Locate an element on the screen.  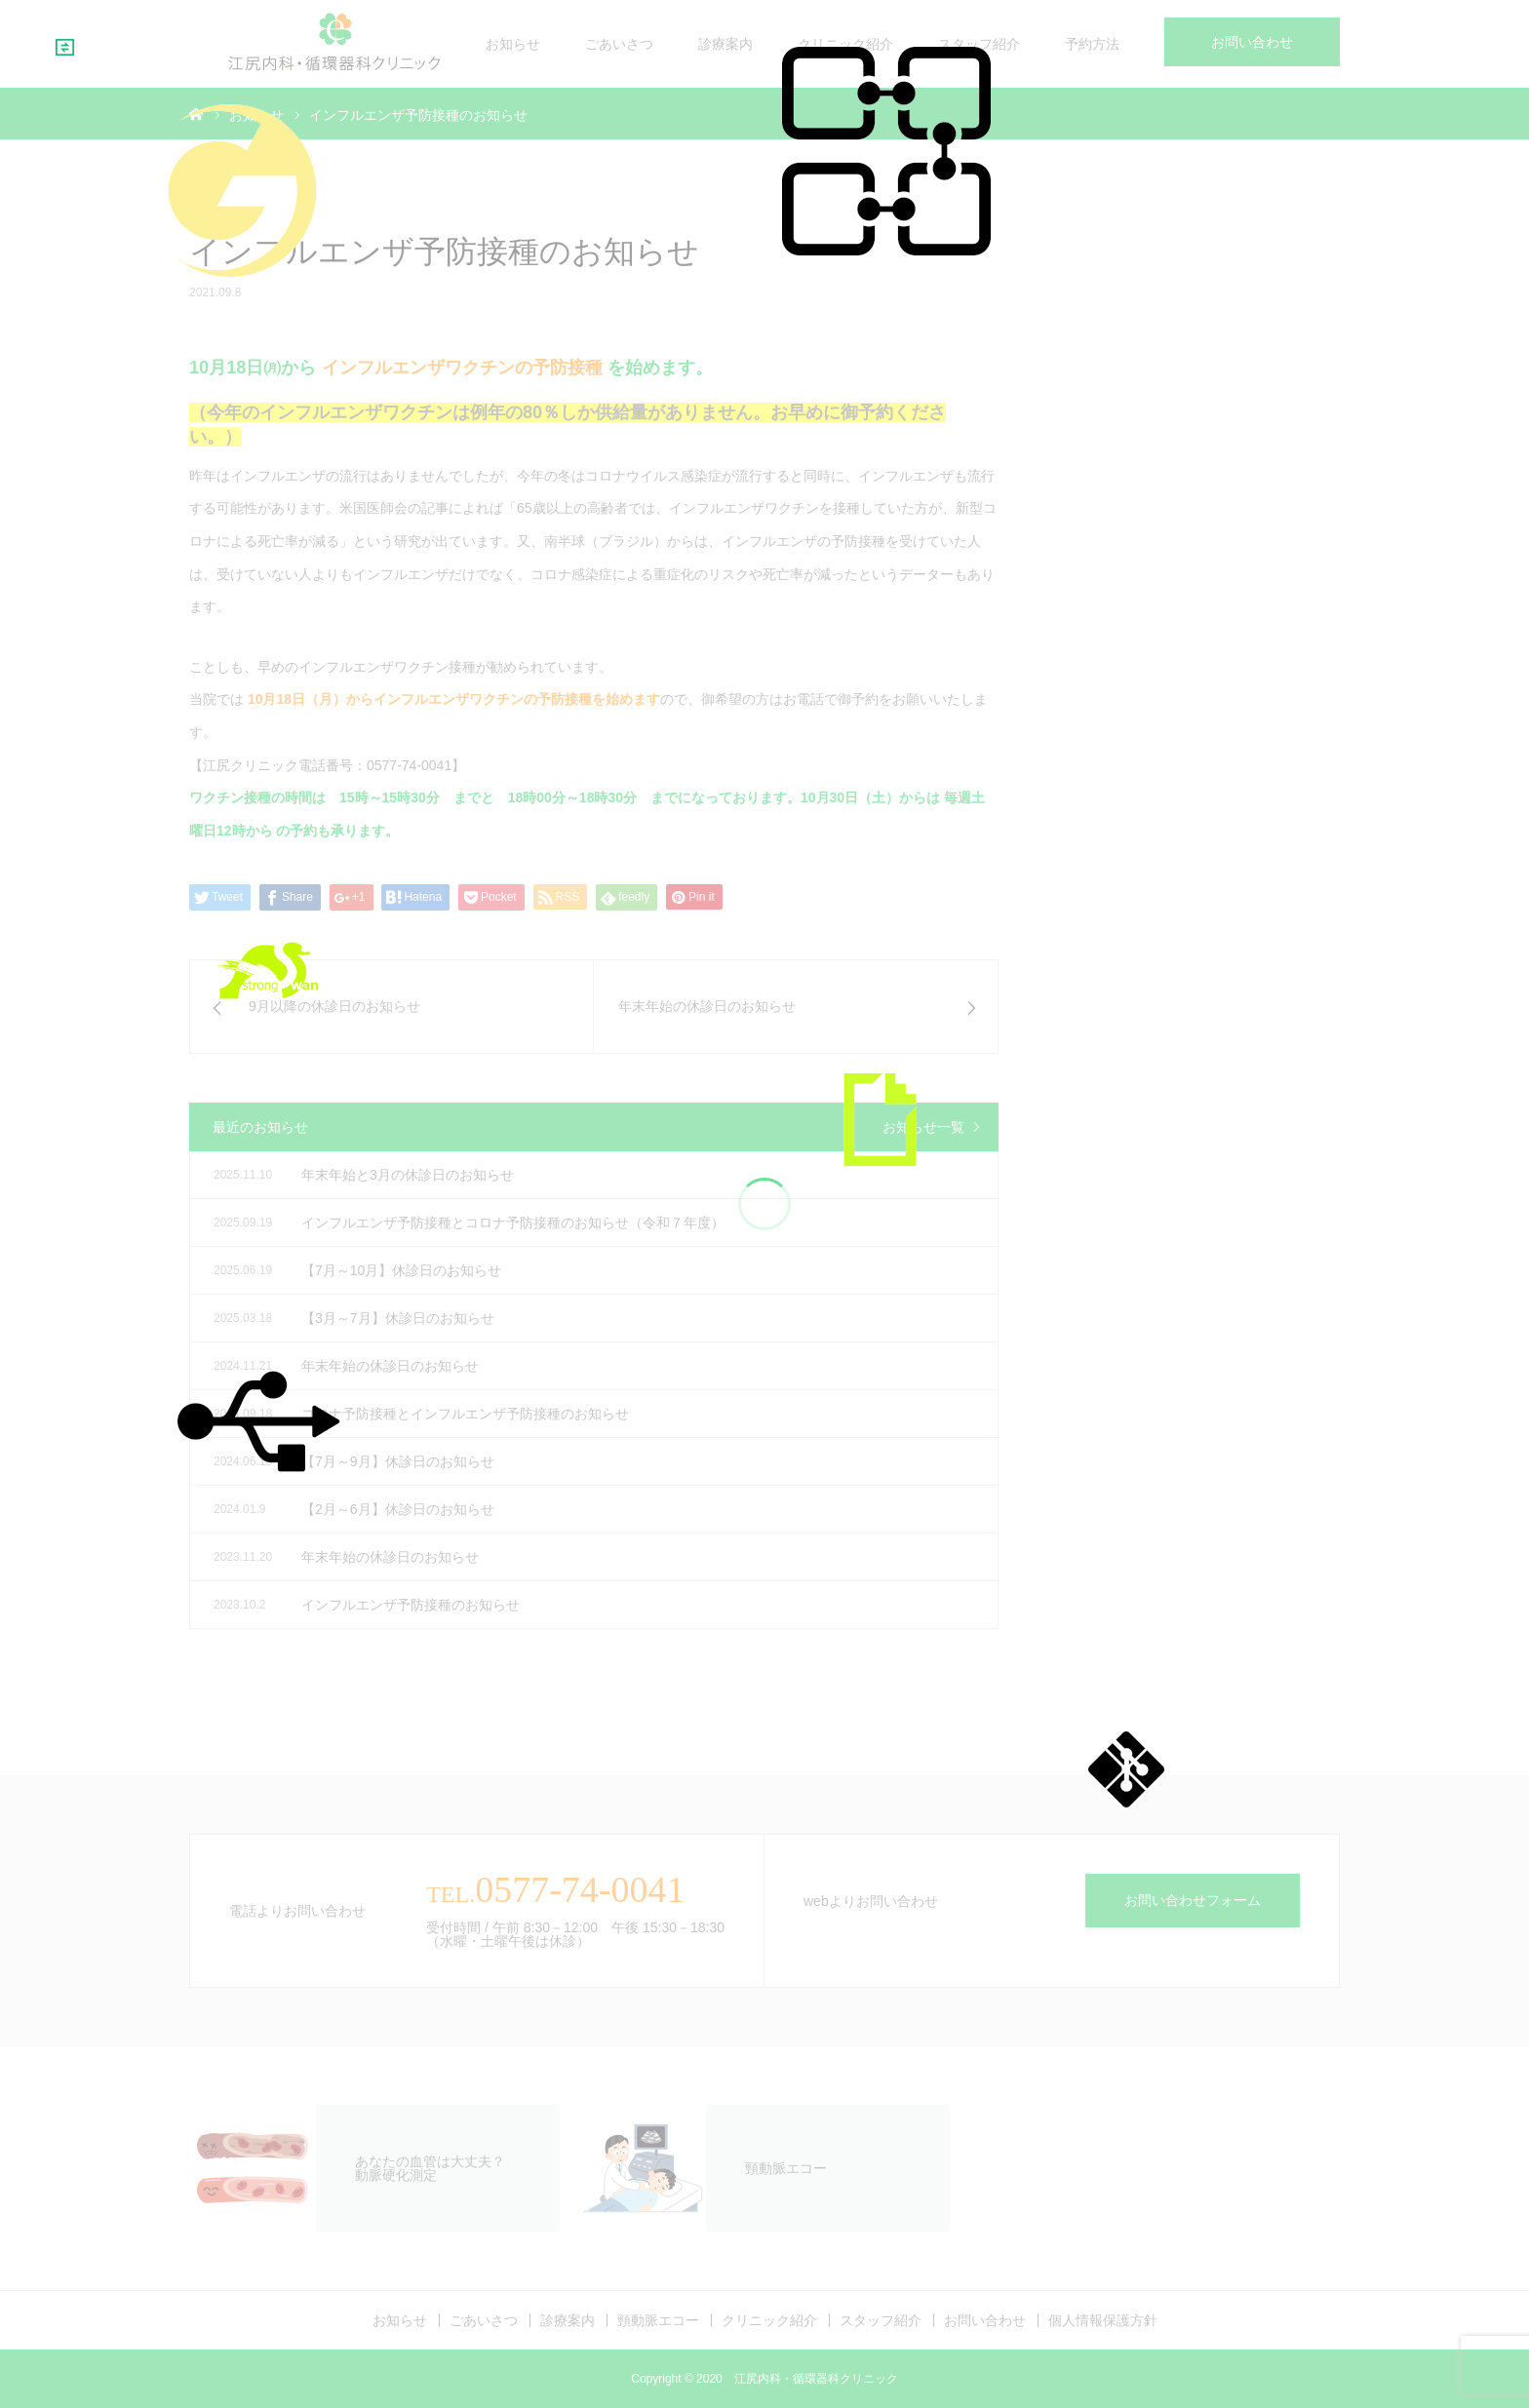
gcore brand logo is located at coordinates (242, 190).